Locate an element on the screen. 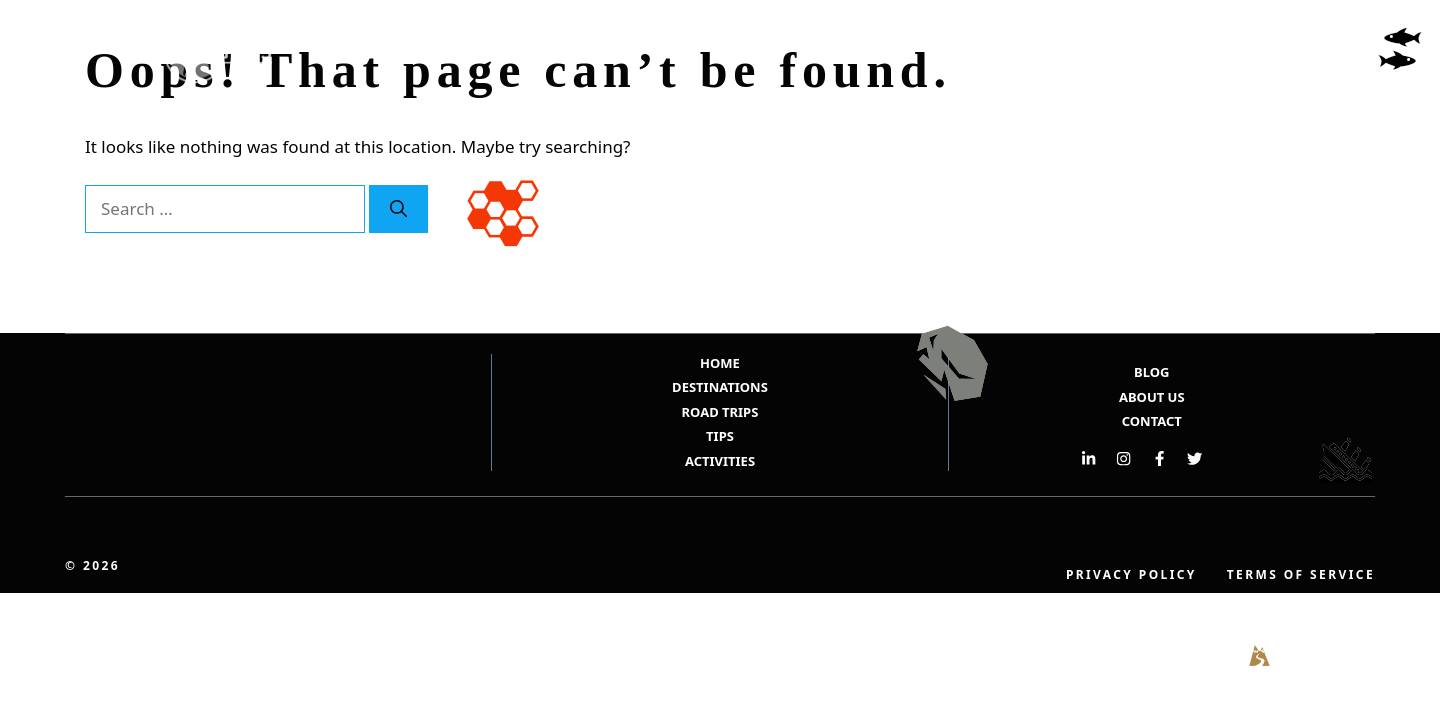  represents a rock or stone resource in a game is located at coordinates (952, 363).